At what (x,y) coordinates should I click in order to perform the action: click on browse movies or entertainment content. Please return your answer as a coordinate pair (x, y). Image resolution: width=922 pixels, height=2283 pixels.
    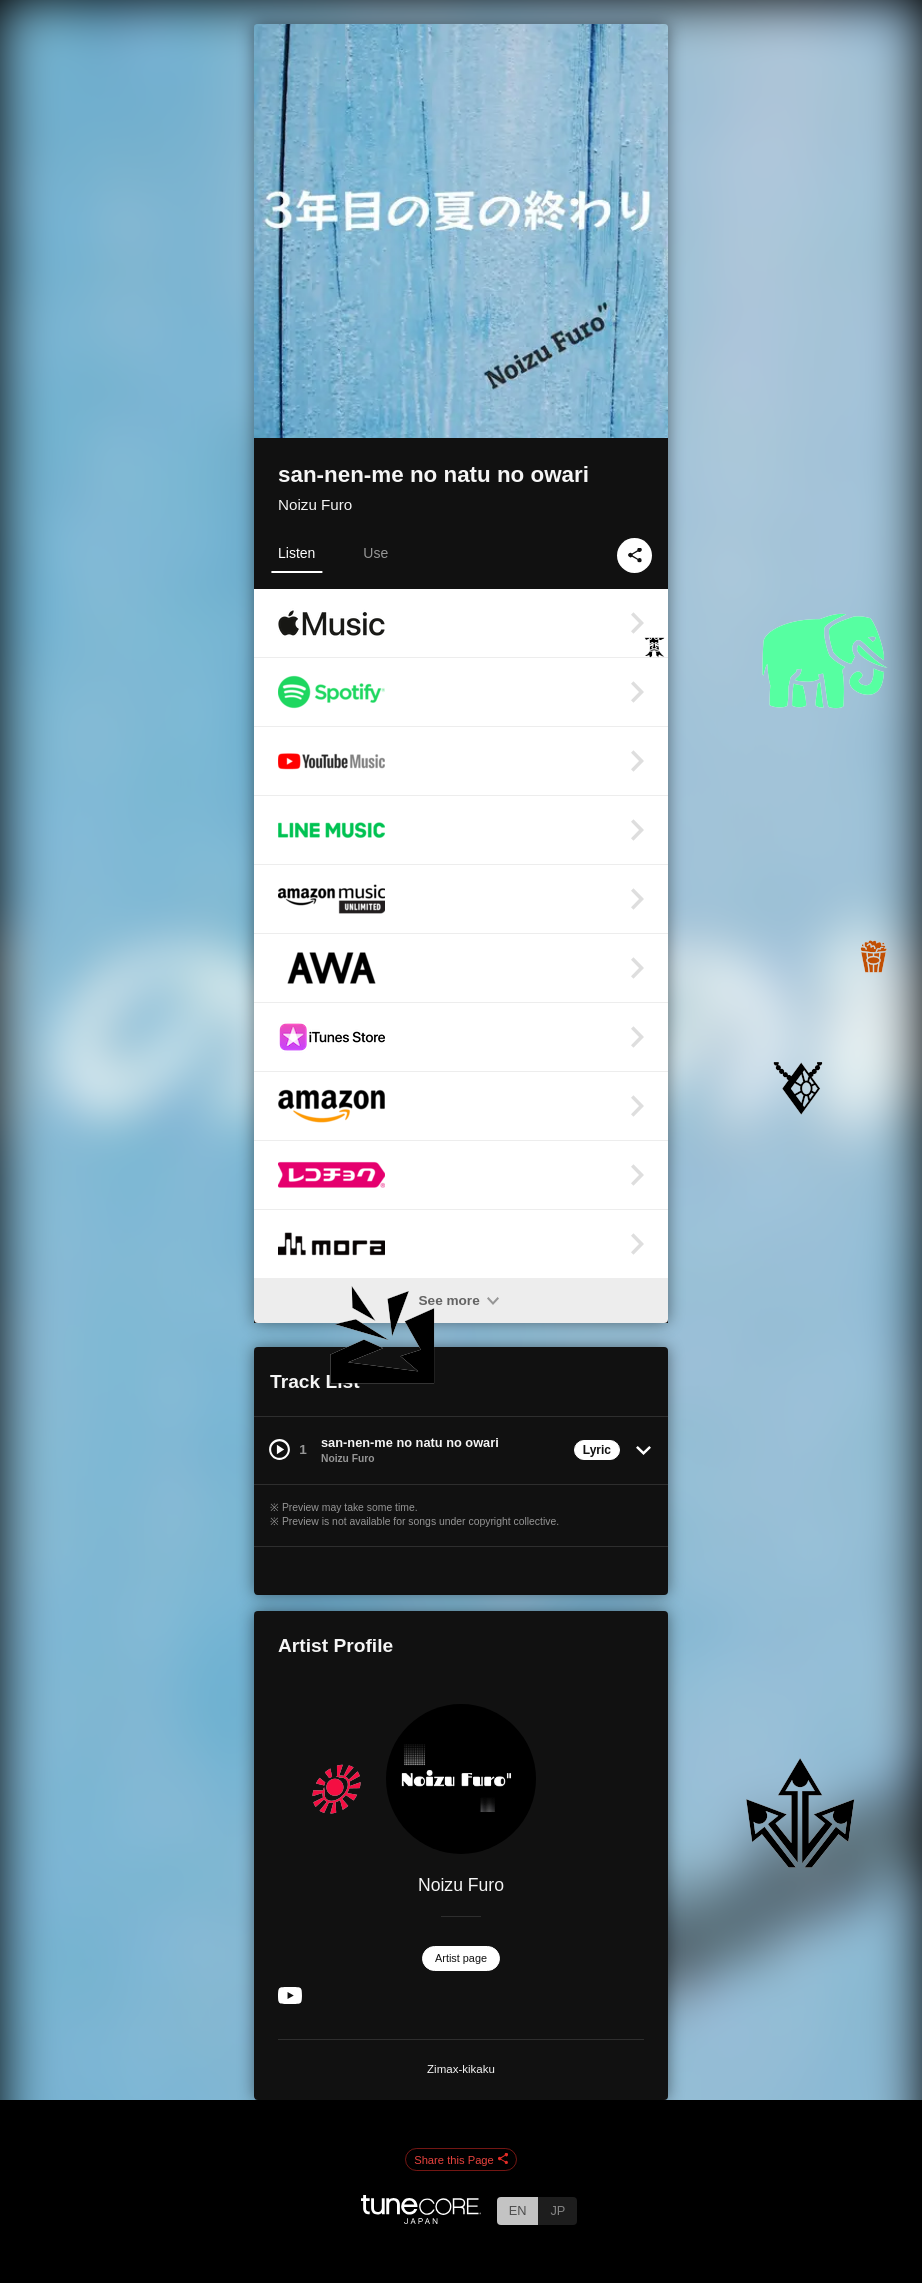
    Looking at the image, I should click on (873, 956).